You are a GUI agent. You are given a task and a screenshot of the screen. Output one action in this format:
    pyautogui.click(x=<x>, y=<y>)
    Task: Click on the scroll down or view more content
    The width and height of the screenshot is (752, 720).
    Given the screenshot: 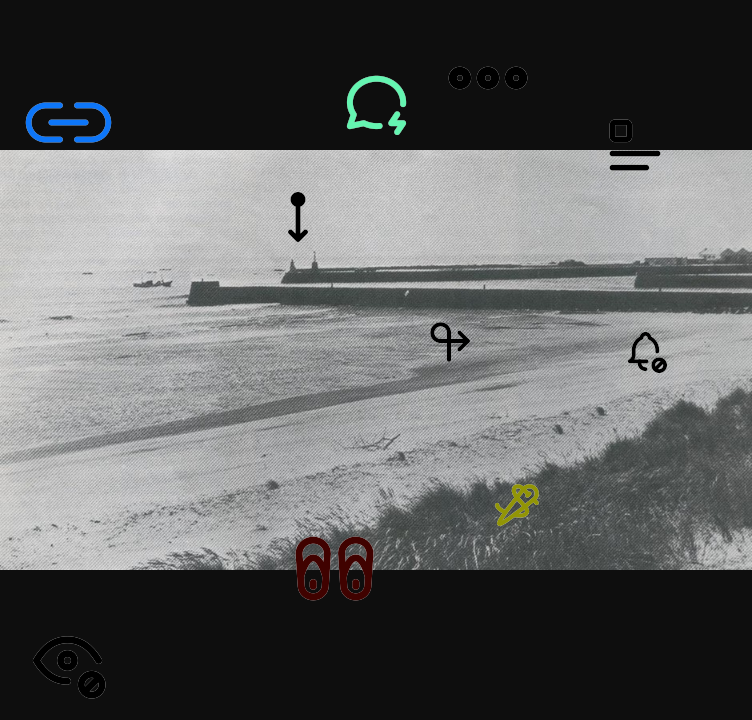 What is the action you would take?
    pyautogui.click(x=298, y=217)
    